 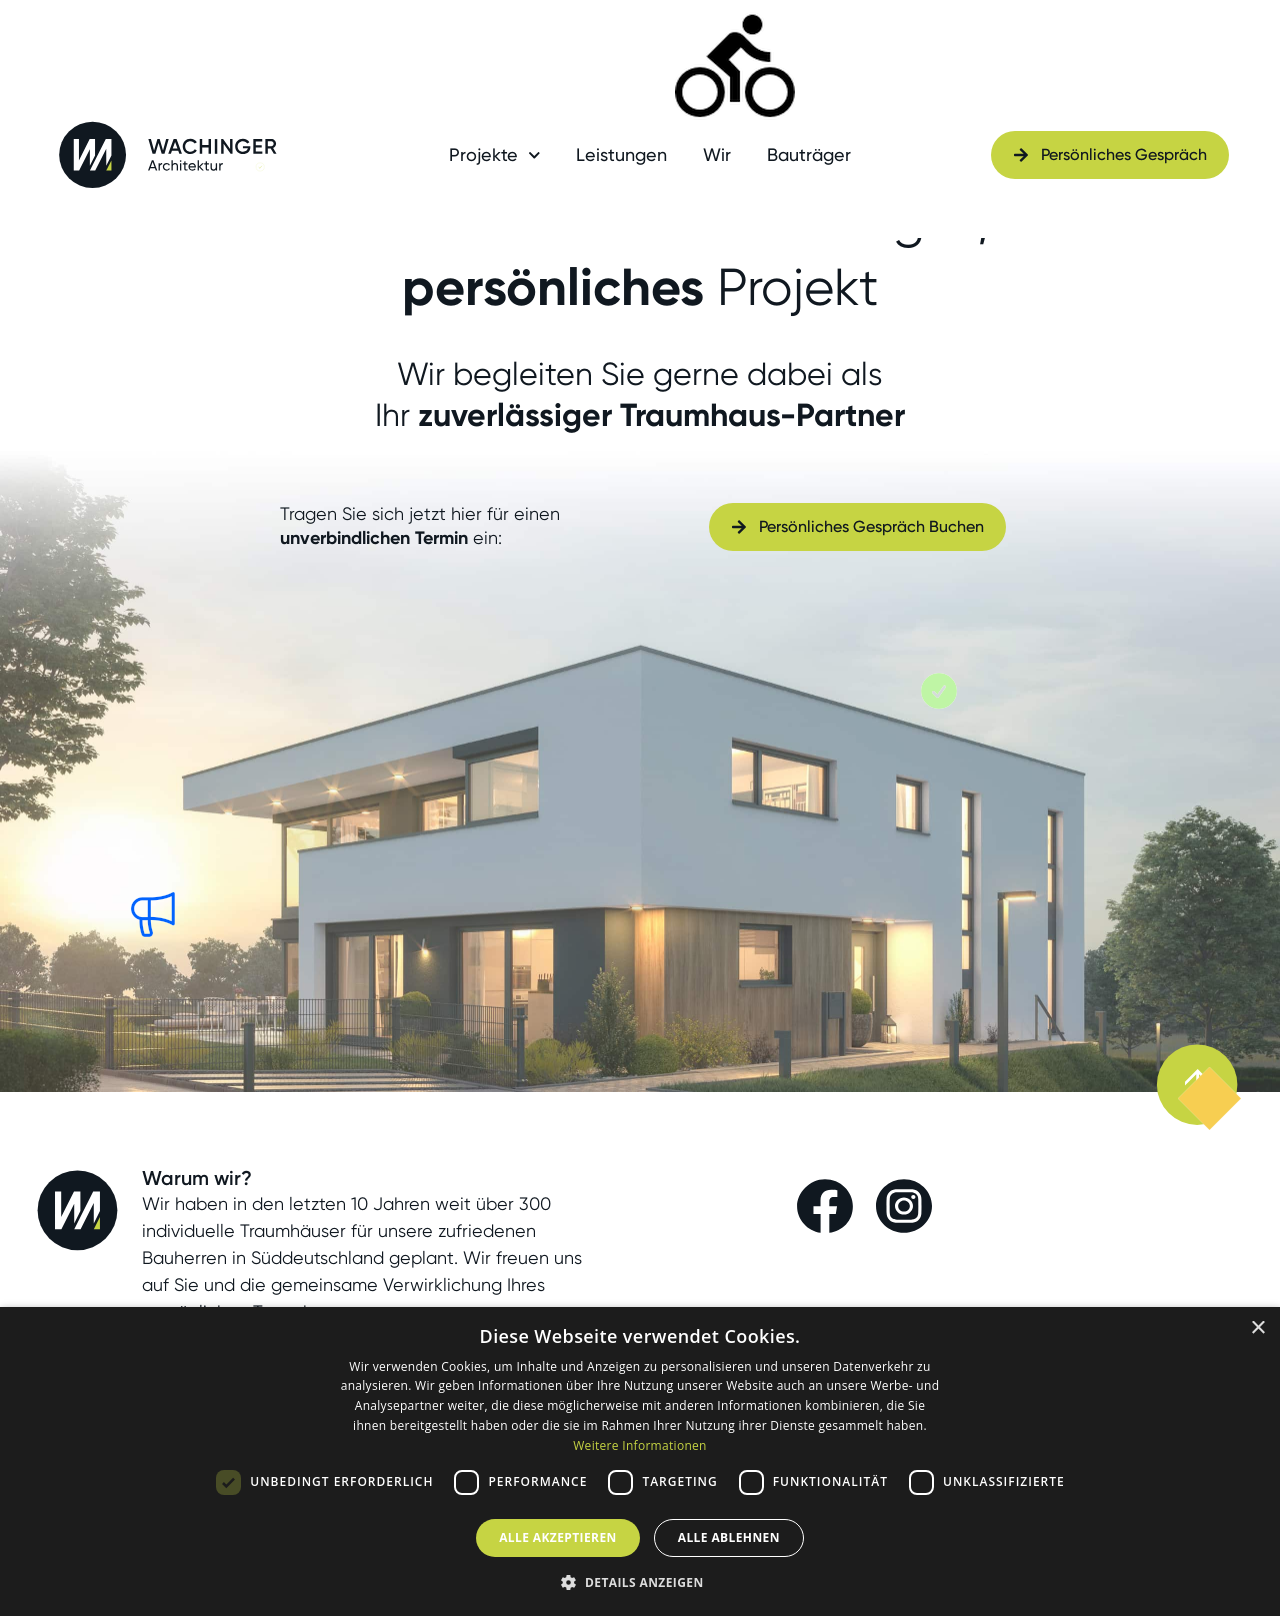 What do you see at coordinates (154, 915) in the screenshot?
I see `make an announcement` at bounding box center [154, 915].